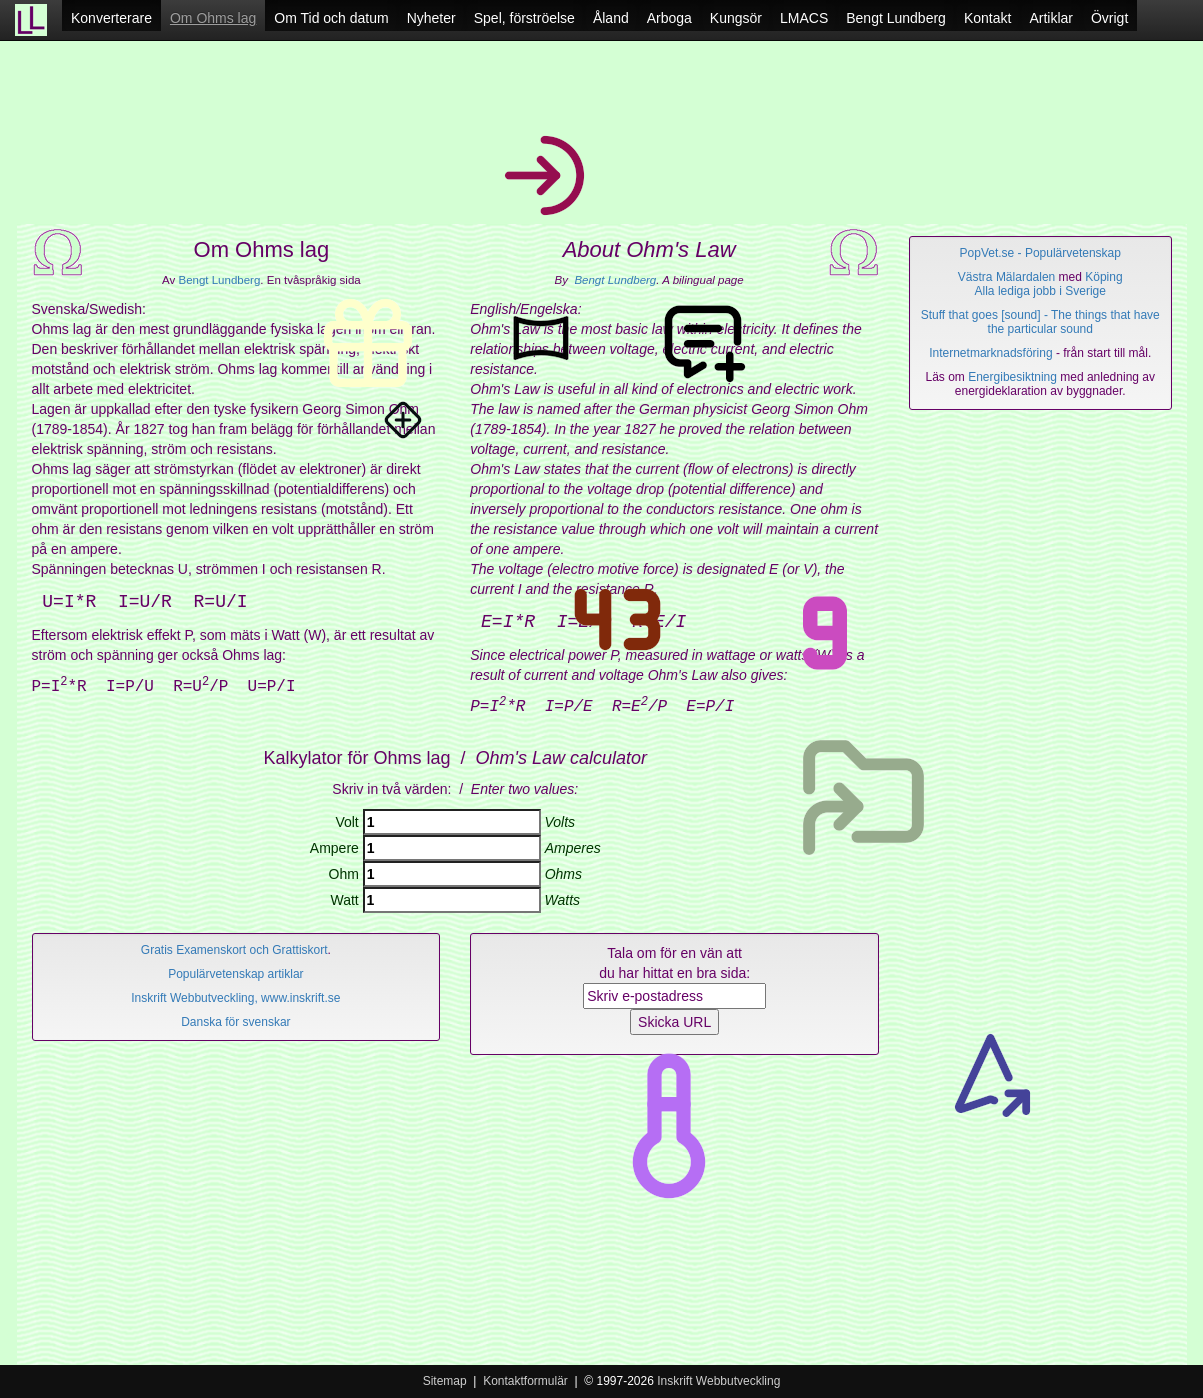 This screenshot has height=1398, width=1203. I want to click on share your current location, so click(990, 1073).